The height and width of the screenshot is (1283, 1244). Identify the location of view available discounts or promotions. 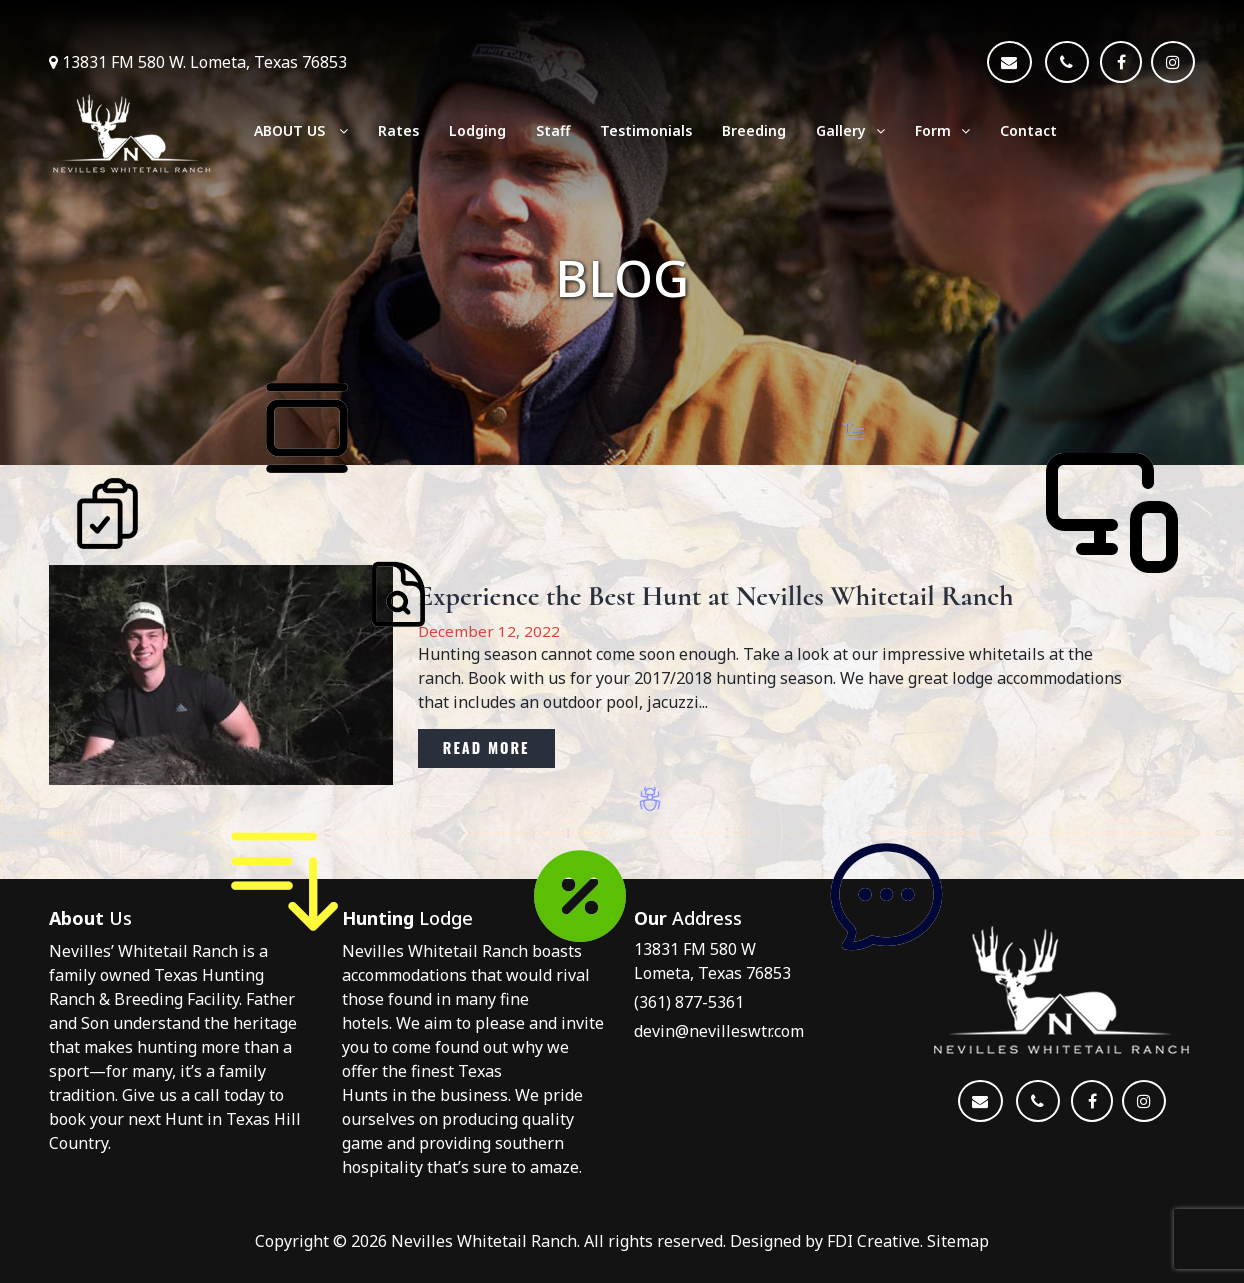
(580, 896).